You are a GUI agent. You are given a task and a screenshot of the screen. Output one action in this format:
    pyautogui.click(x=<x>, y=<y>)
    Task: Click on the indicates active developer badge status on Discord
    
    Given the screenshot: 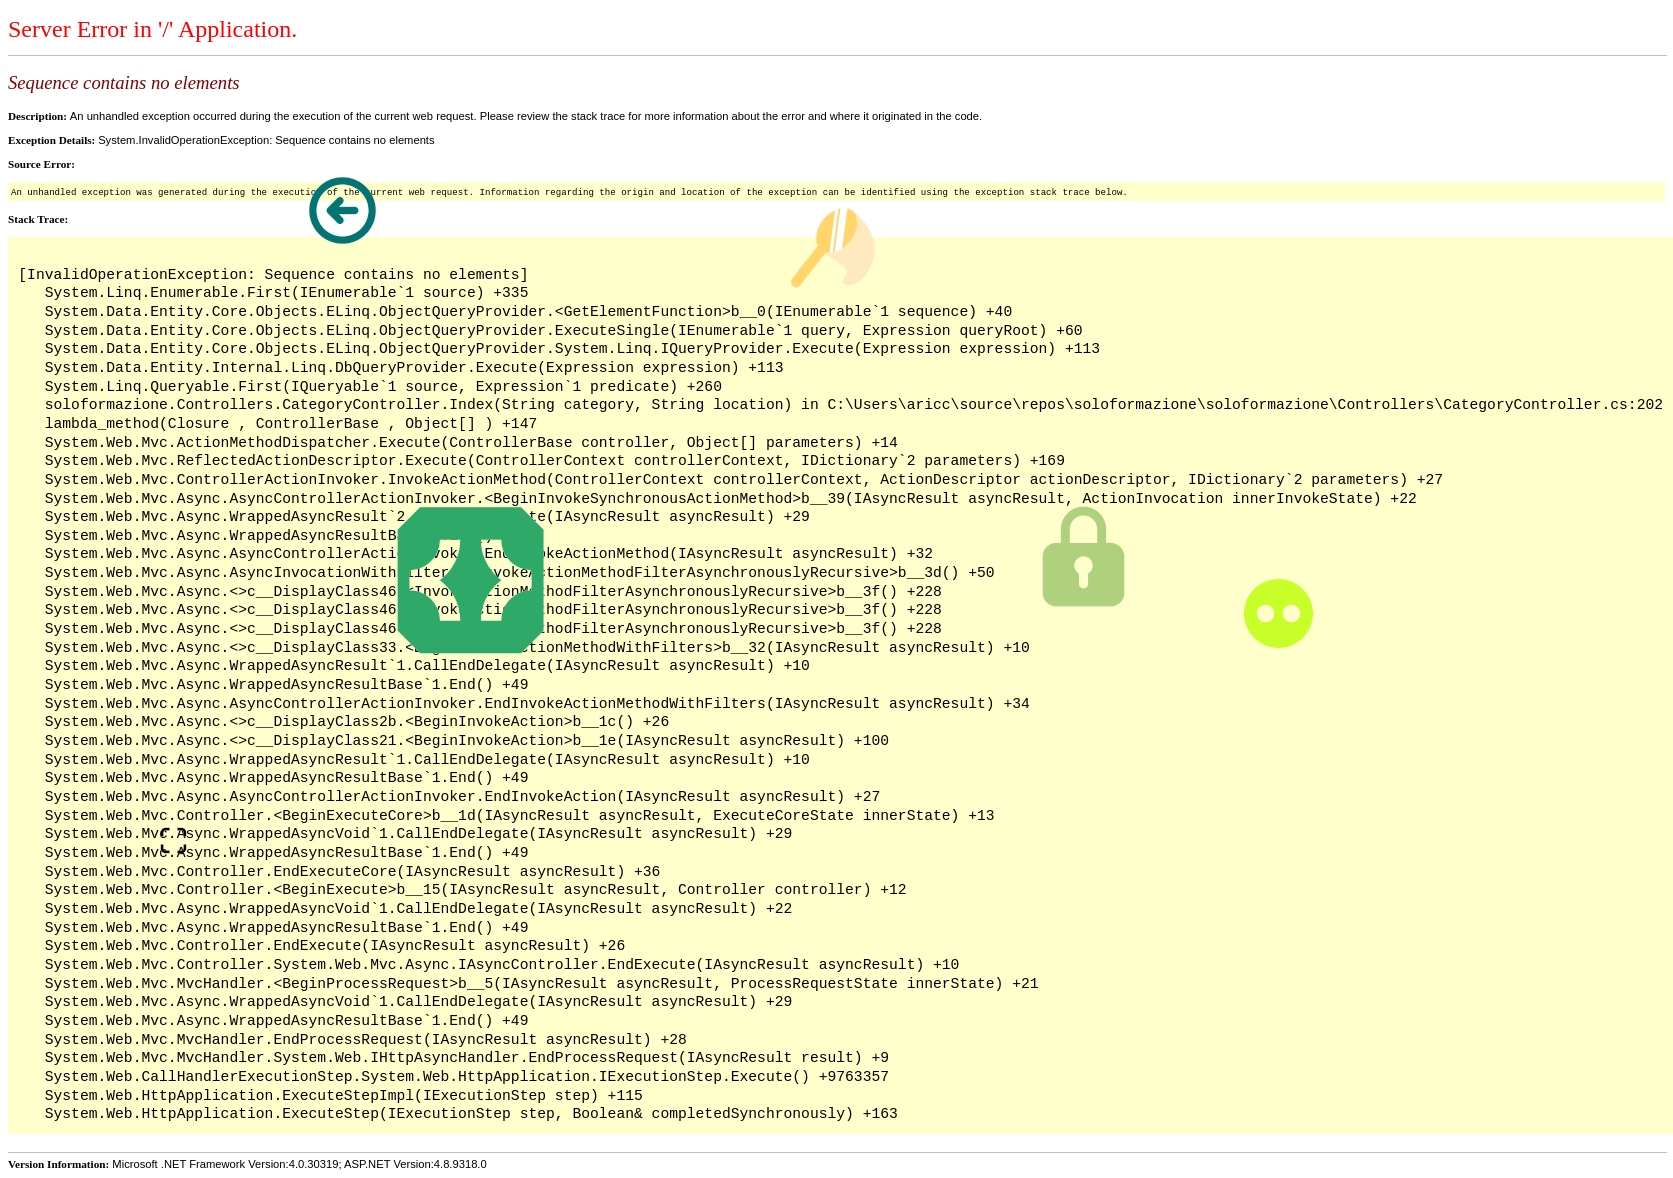 What is the action you would take?
    pyautogui.click(x=471, y=580)
    